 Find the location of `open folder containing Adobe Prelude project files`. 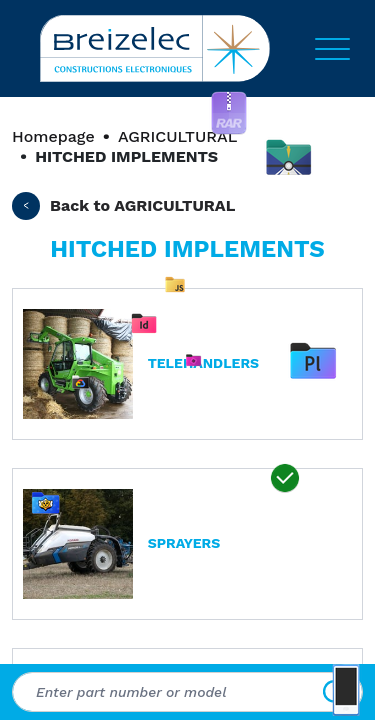

open folder containing Adobe Prelude project files is located at coordinates (313, 362).